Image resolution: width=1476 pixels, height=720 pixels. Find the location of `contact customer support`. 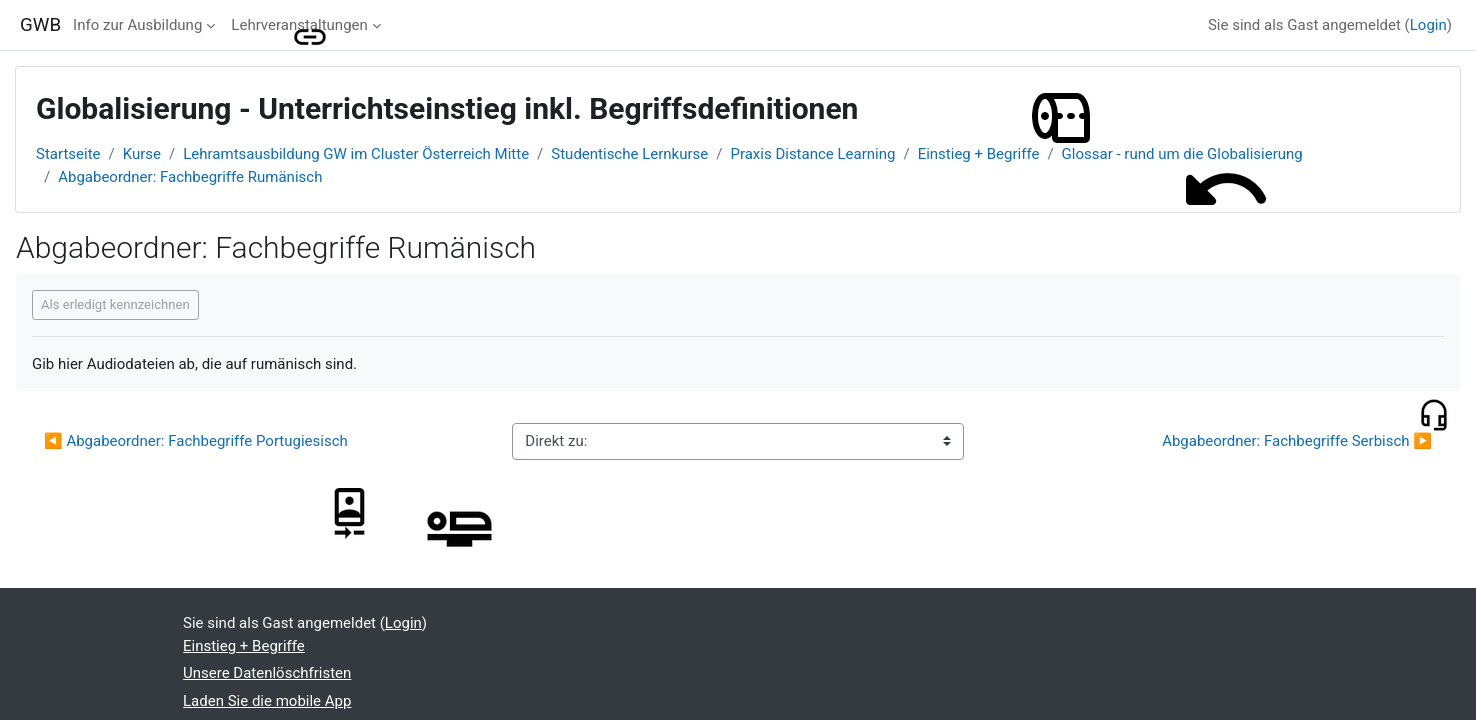

contact customer support is located at coordinates (1434, 415).